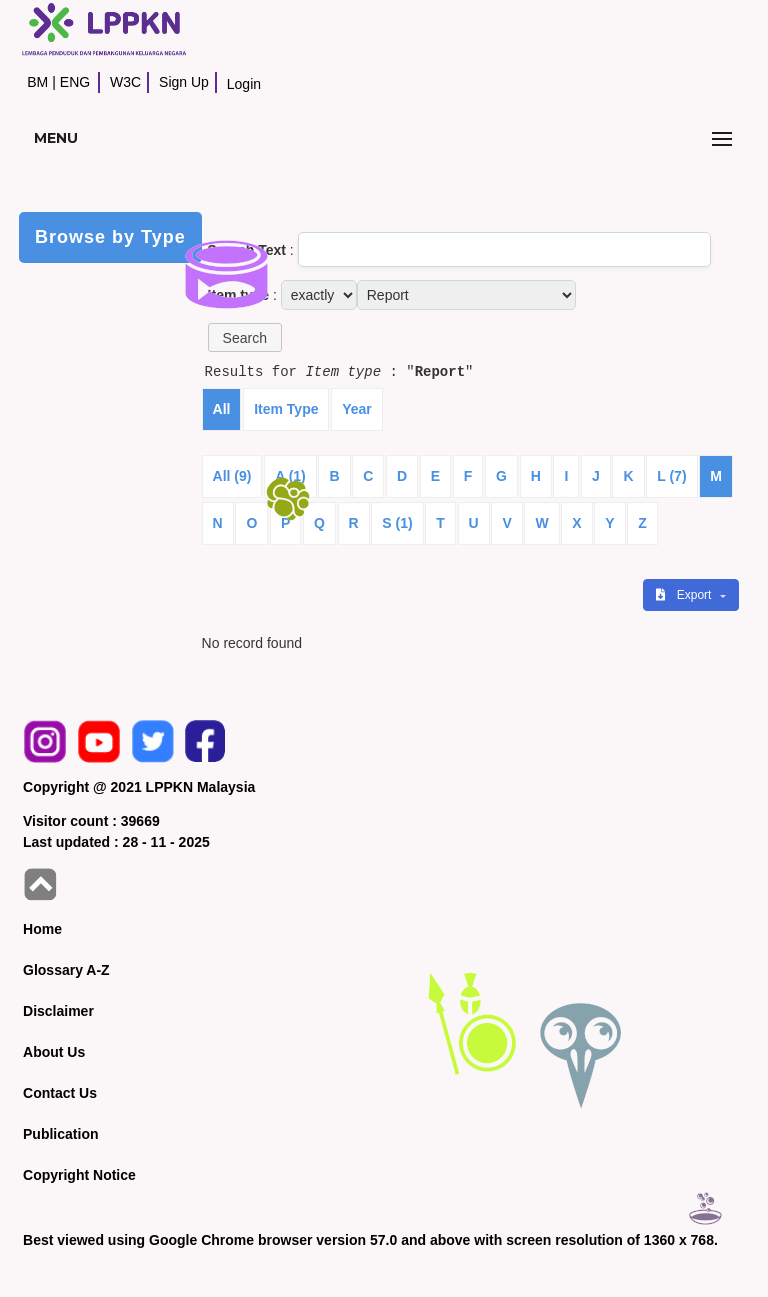 Image resolution: width=768 pixels, height=1297 pixels. Describe the element at coordinates (467, 1022) in the screenshot. I see `select spartan warrior class or faction` at that location.